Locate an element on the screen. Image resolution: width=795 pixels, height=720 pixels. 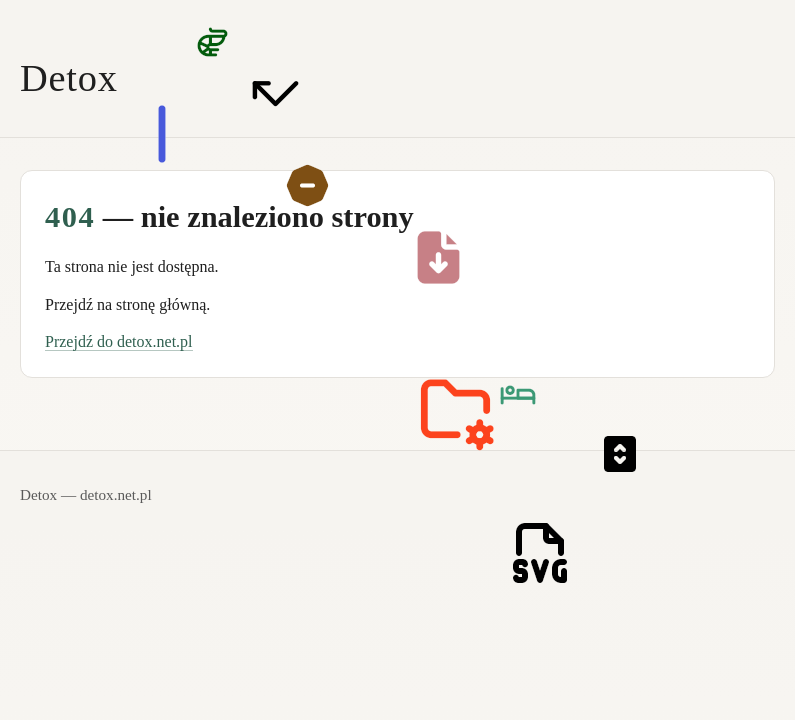
select shrimp or shellfish as a food preference is located at coordinates (212, 42).